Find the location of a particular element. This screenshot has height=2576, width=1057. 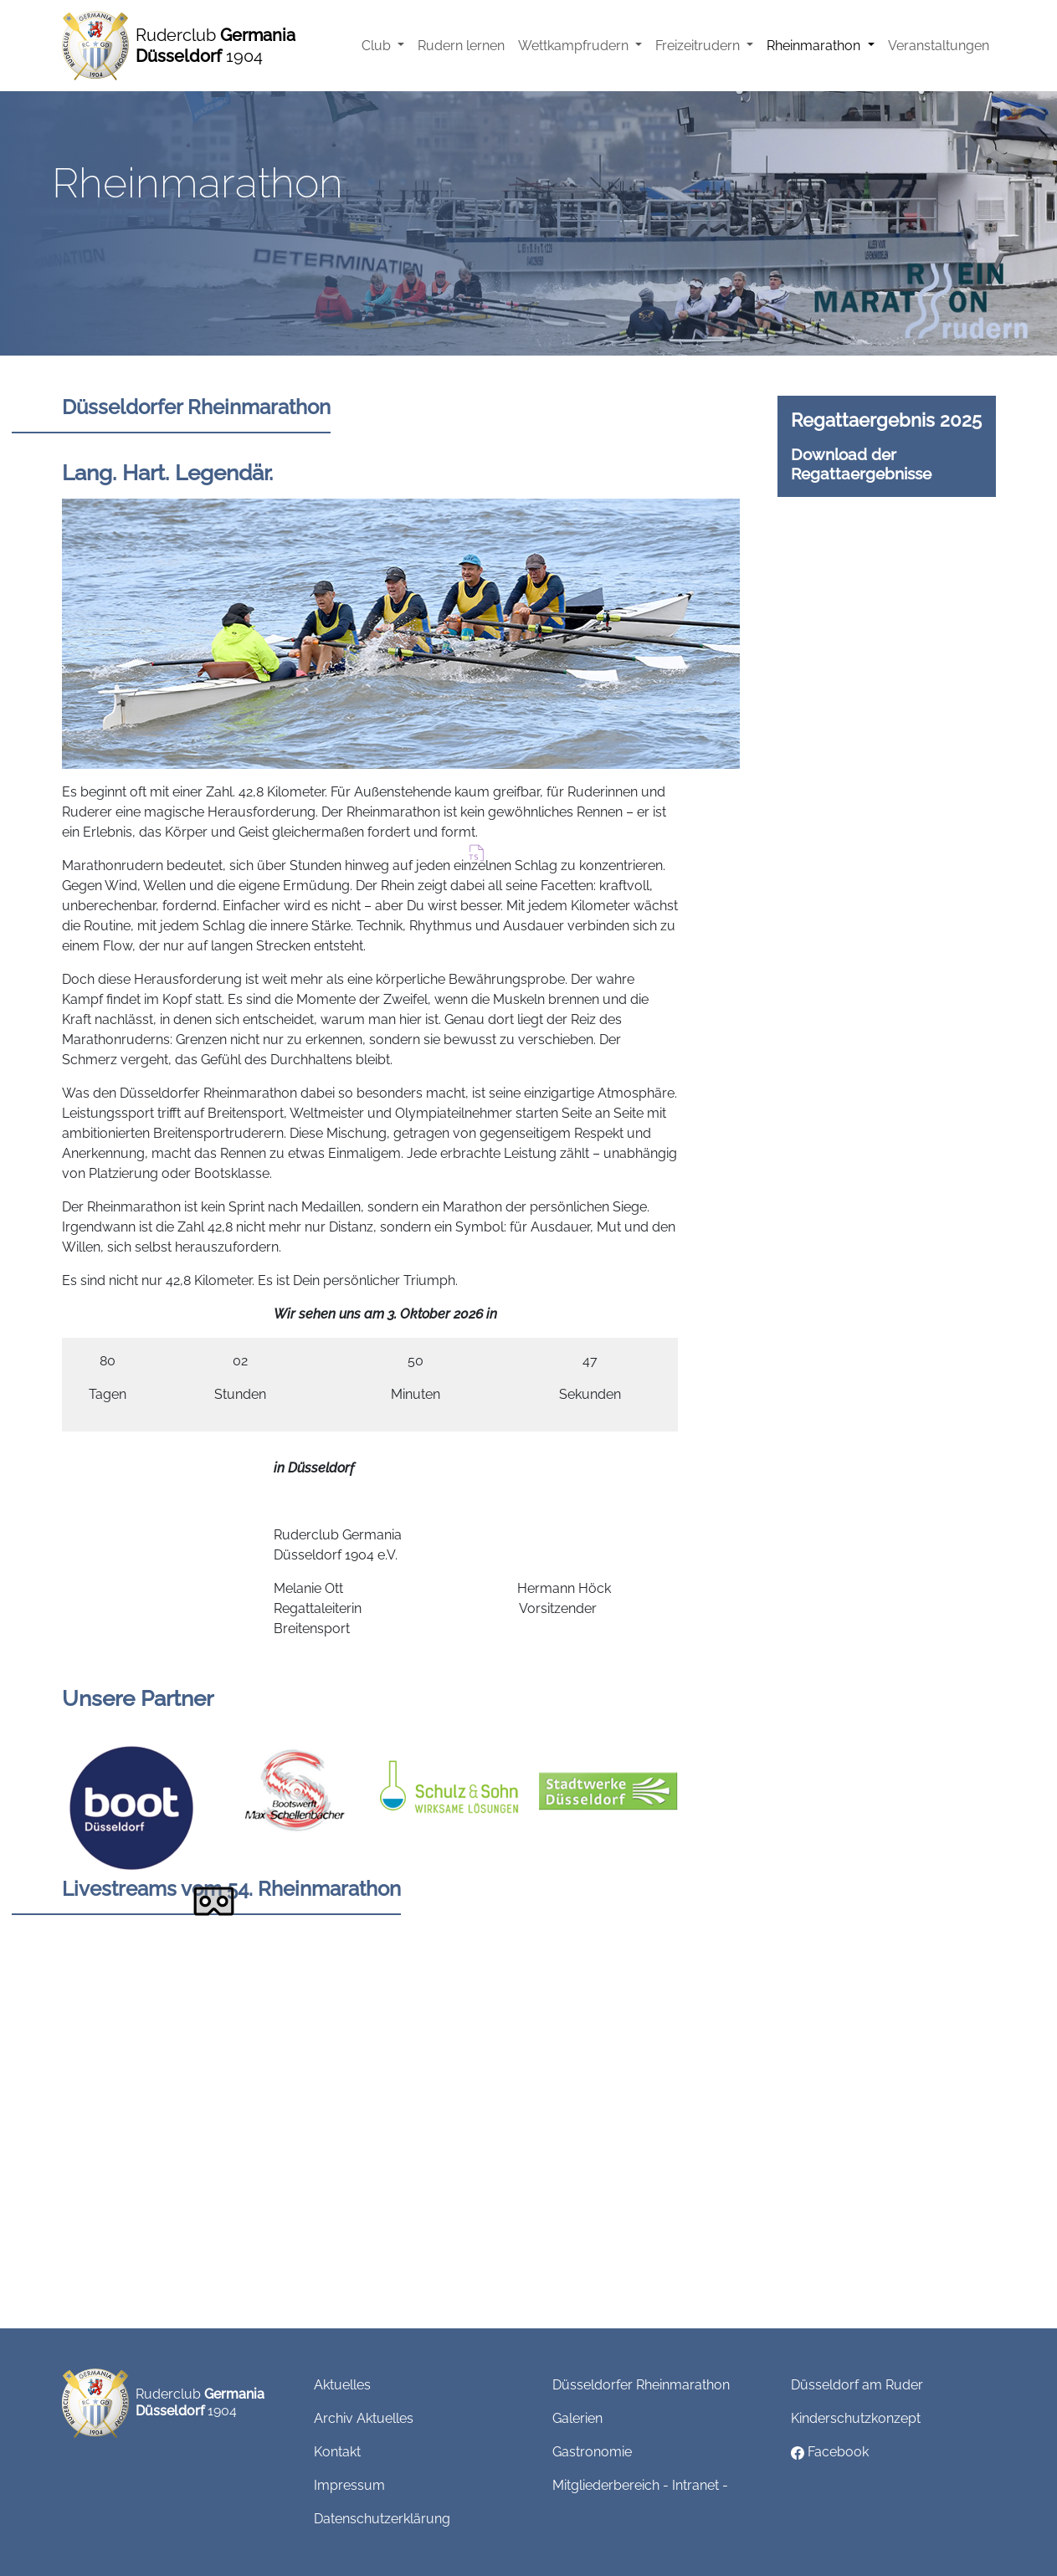

open a TypeScript file is located at coordinates (476, 853).